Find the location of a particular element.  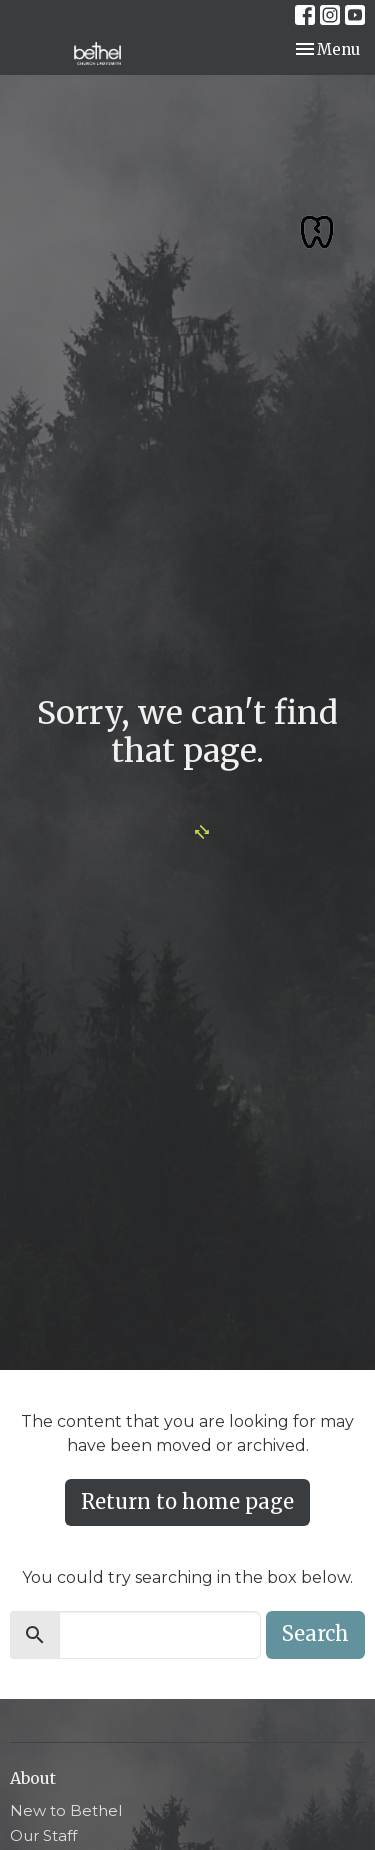

indicates a chipped or damaged tooth is located at coordinates (317, 232).